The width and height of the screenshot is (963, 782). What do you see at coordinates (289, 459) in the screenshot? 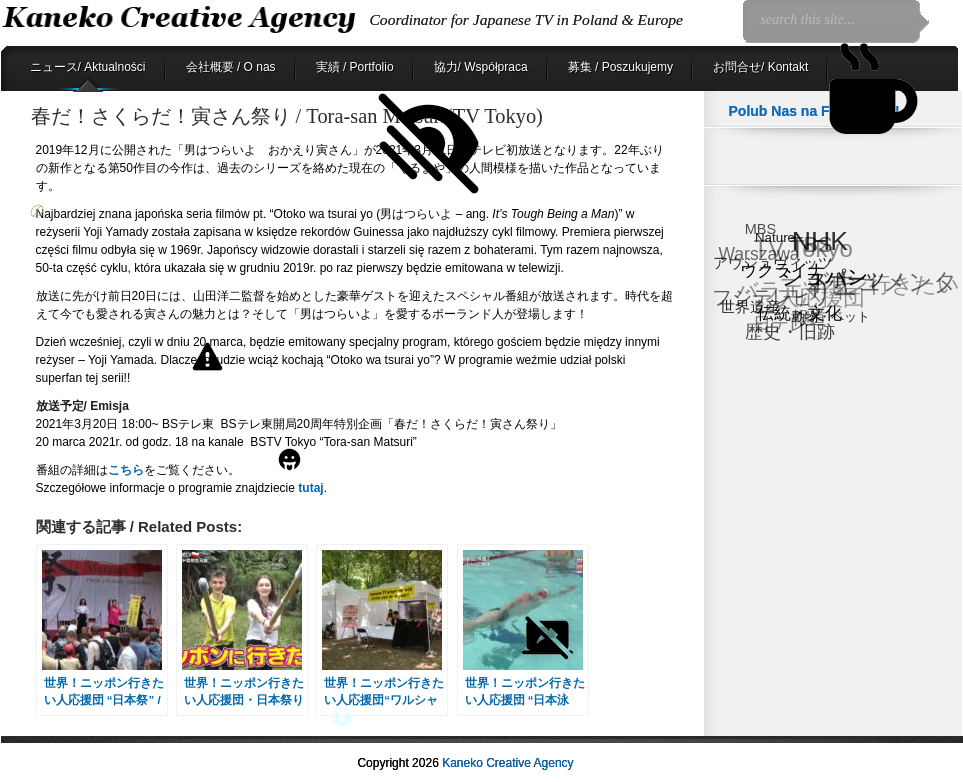
I see `react with a playful or silly emoji` at bounding box center [289, 459].